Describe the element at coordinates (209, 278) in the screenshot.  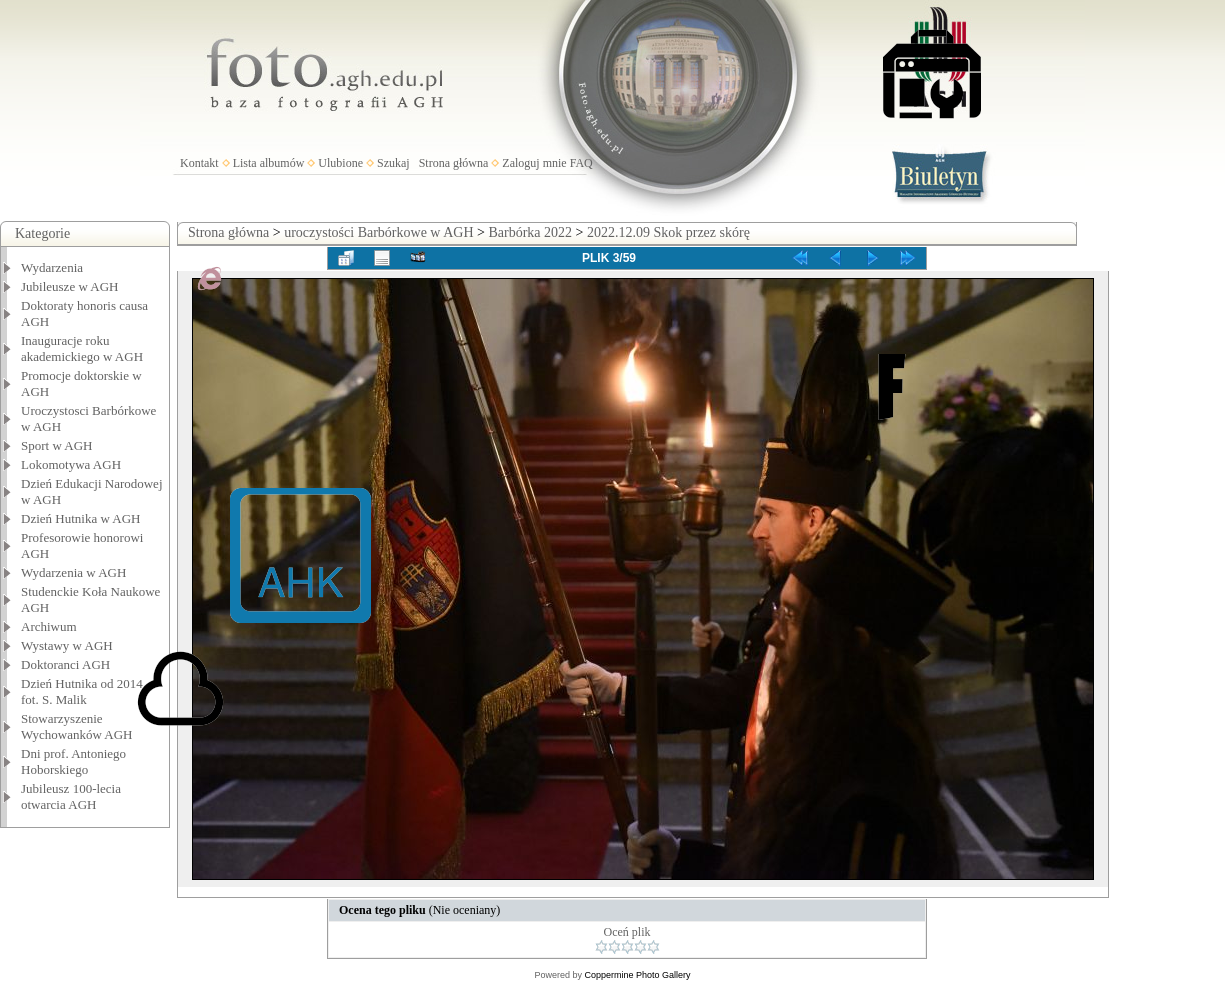
I see `open internet explorer browser` at that location.